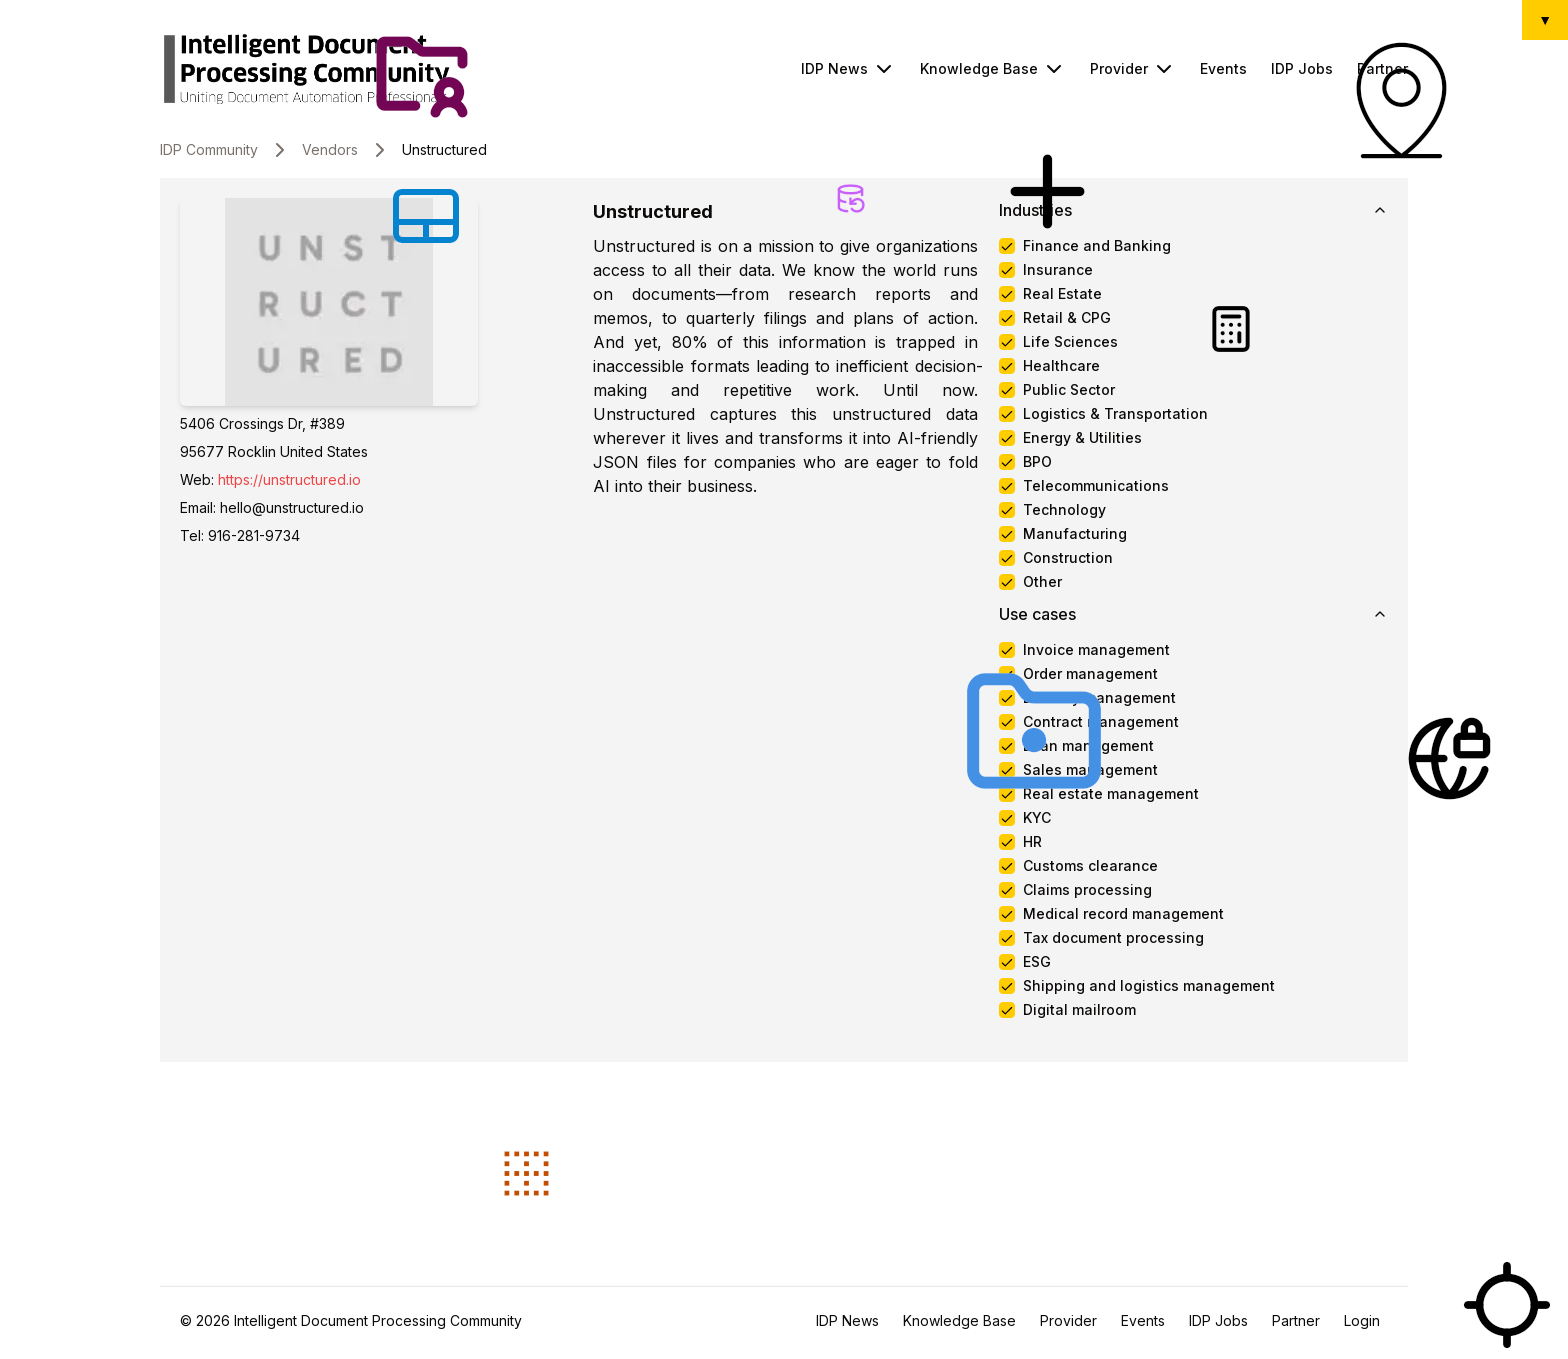 This screenshot has height=1359, width=1568. What do you see at coordinates (426, 216) in the screenshot?
I see `access touchpad settings` at bounding box center [426, 216].